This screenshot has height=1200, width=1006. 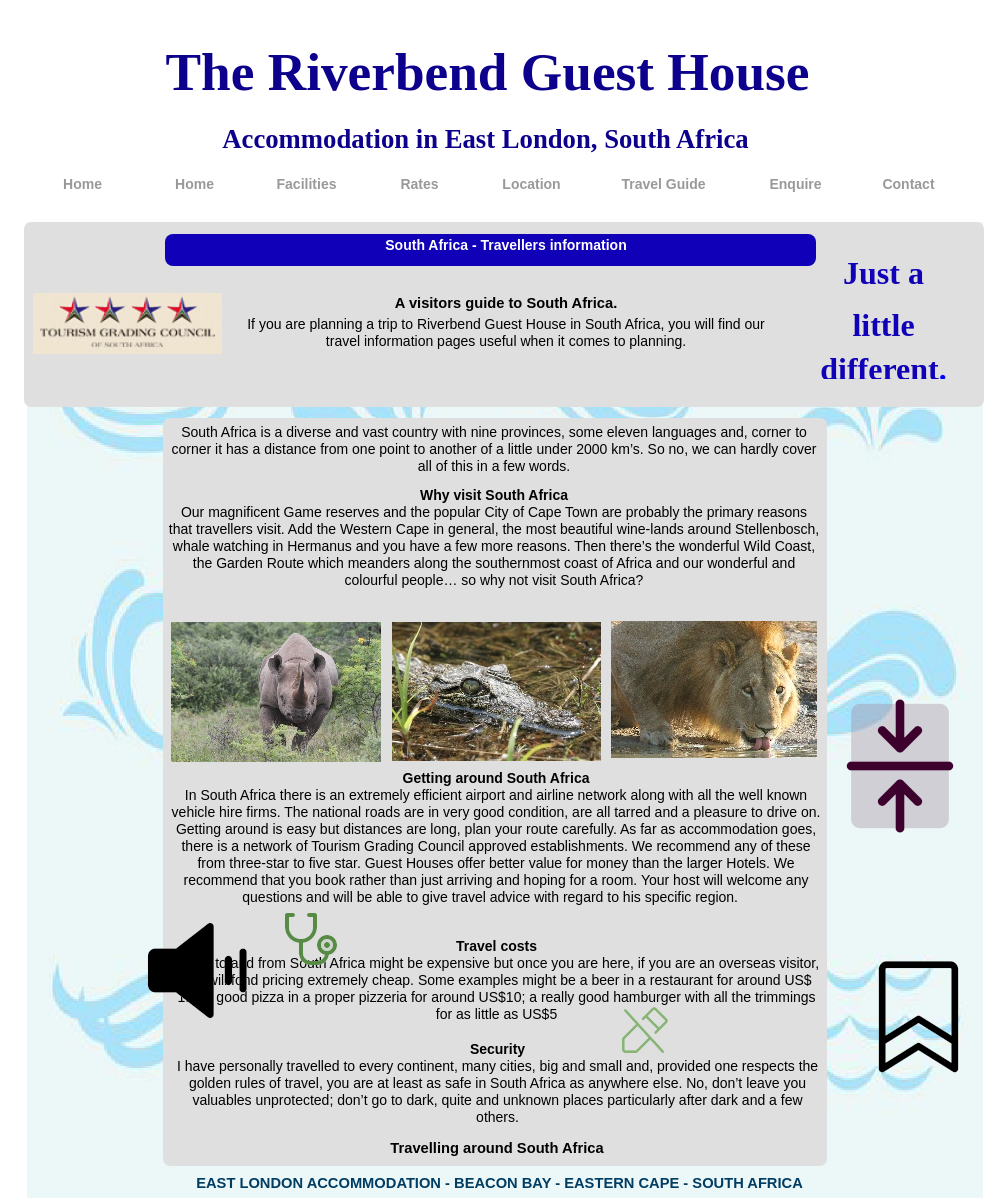 I want to click on volume set to high, so click(x=195, y=970).